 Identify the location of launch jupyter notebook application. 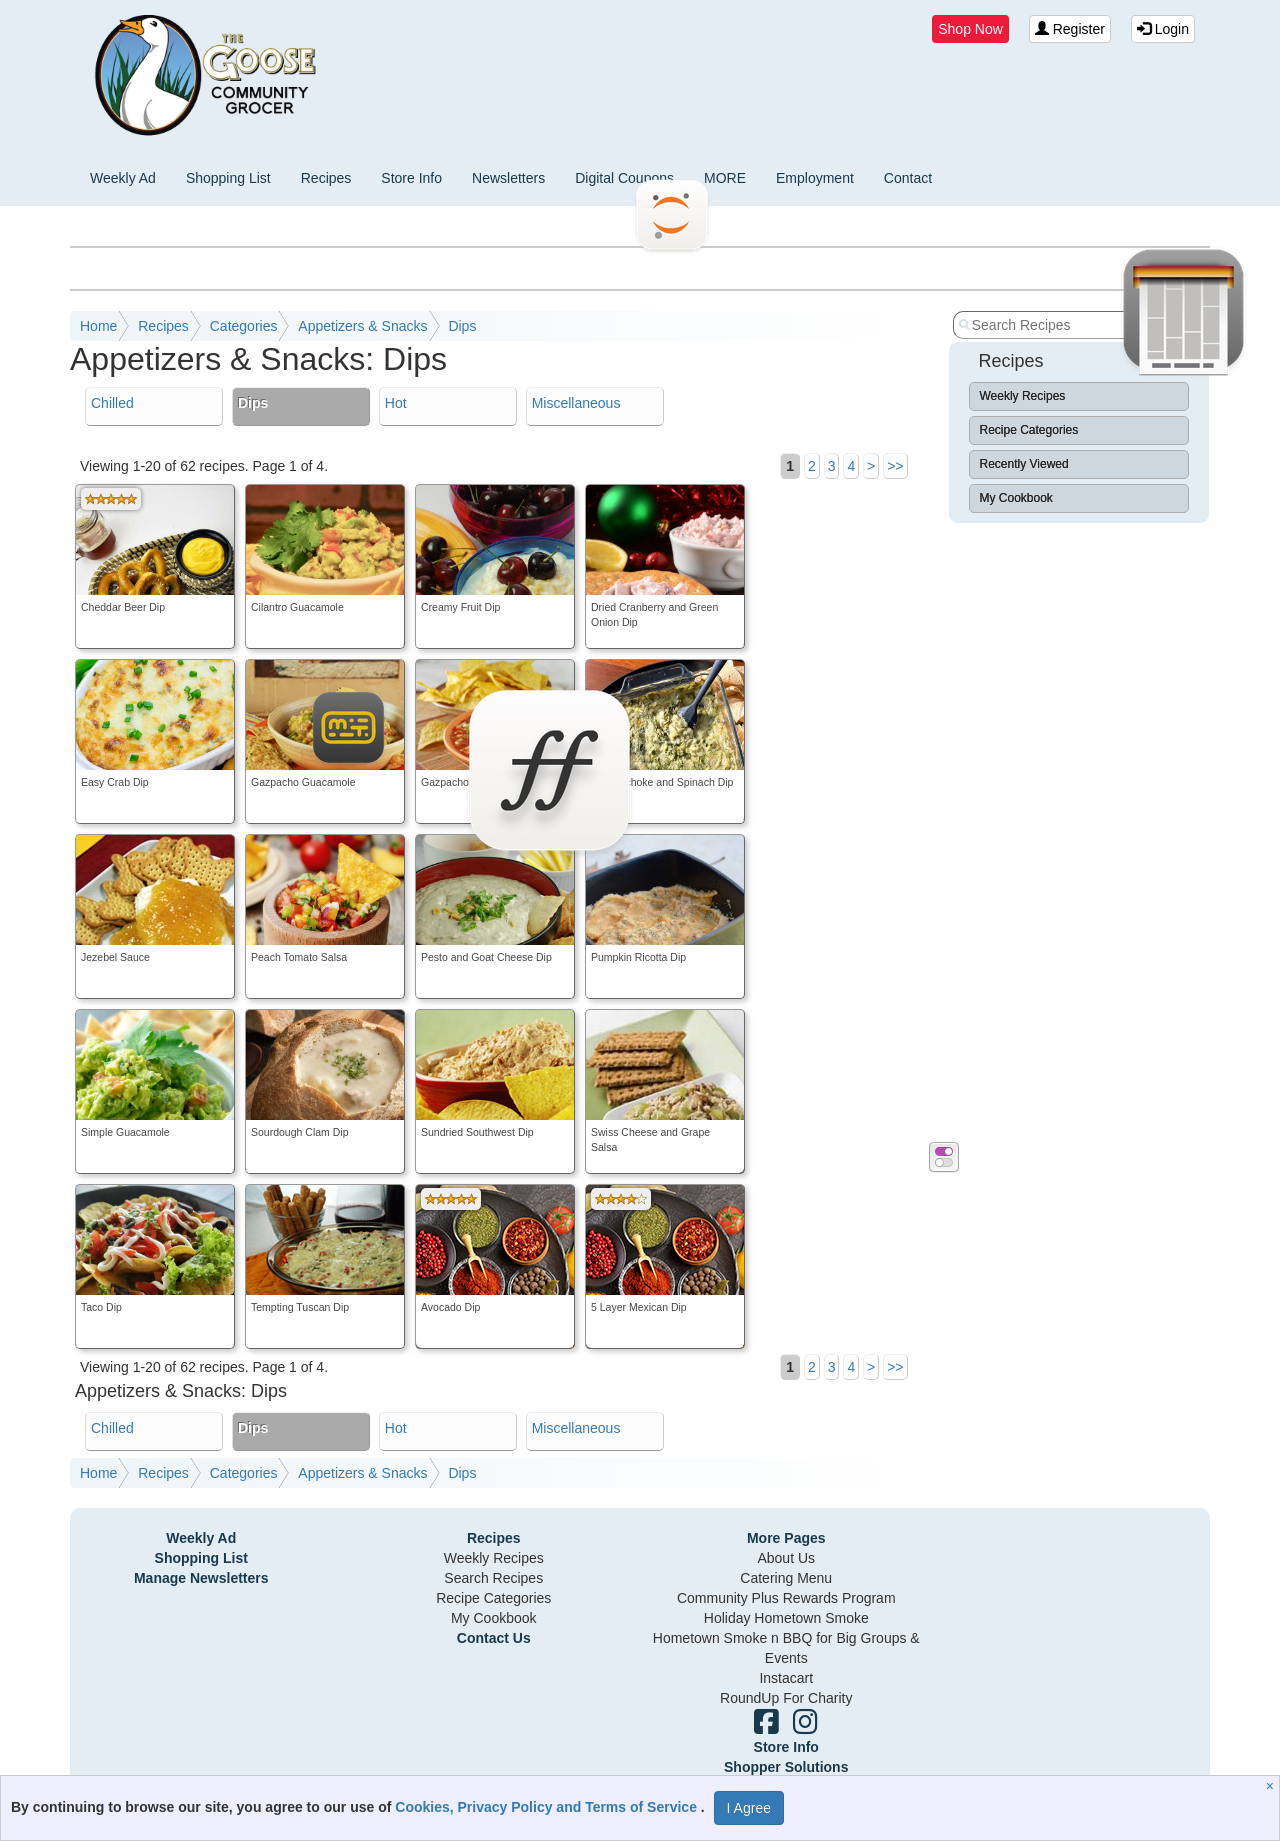
(671, 215).